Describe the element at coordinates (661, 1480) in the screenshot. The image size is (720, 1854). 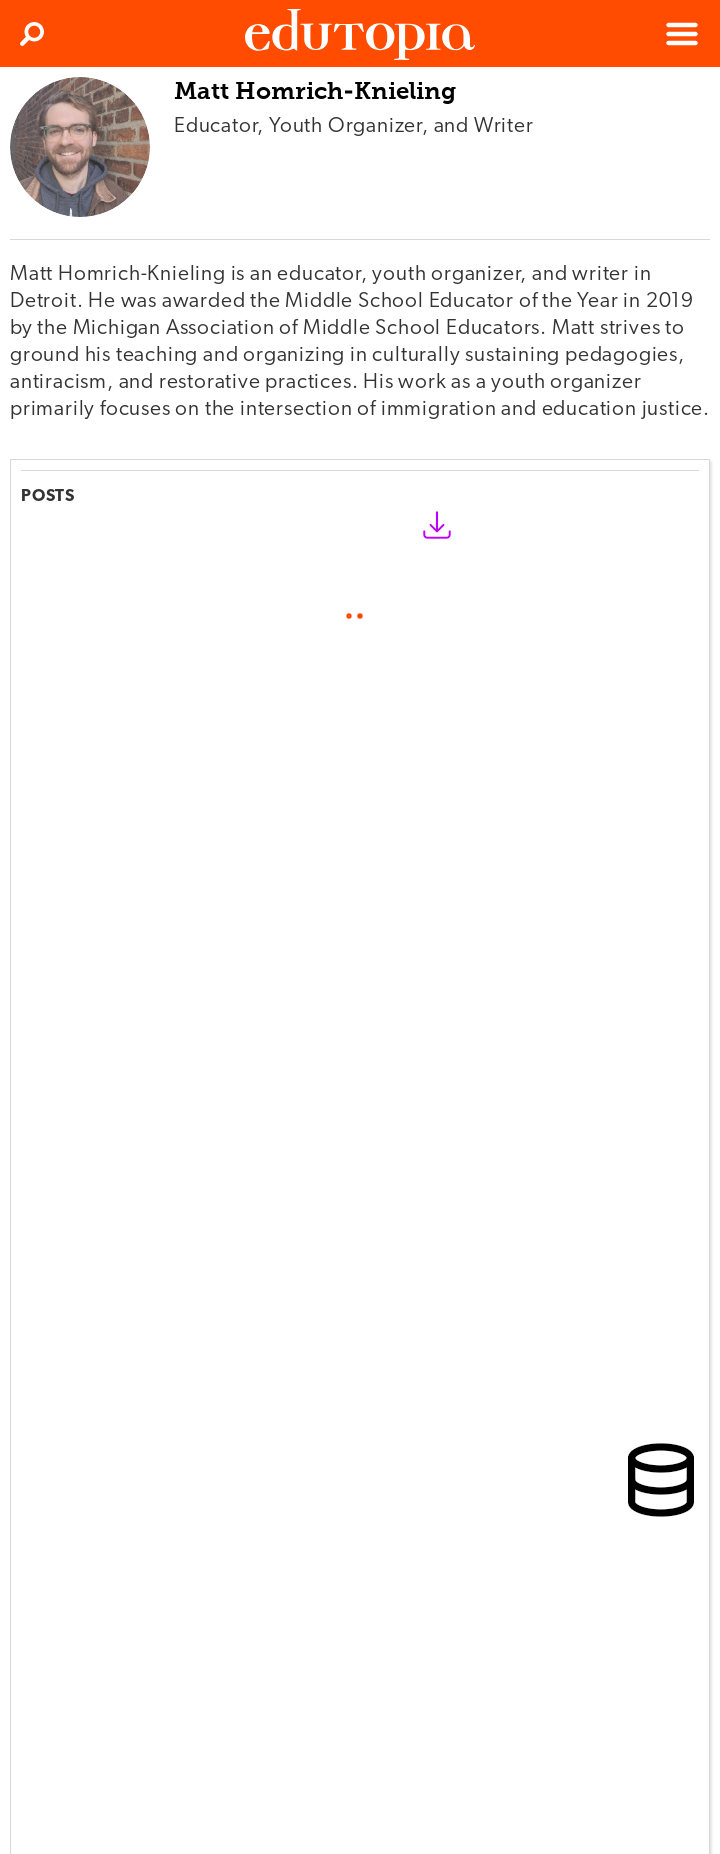
I see `access database or data storage` at that location.